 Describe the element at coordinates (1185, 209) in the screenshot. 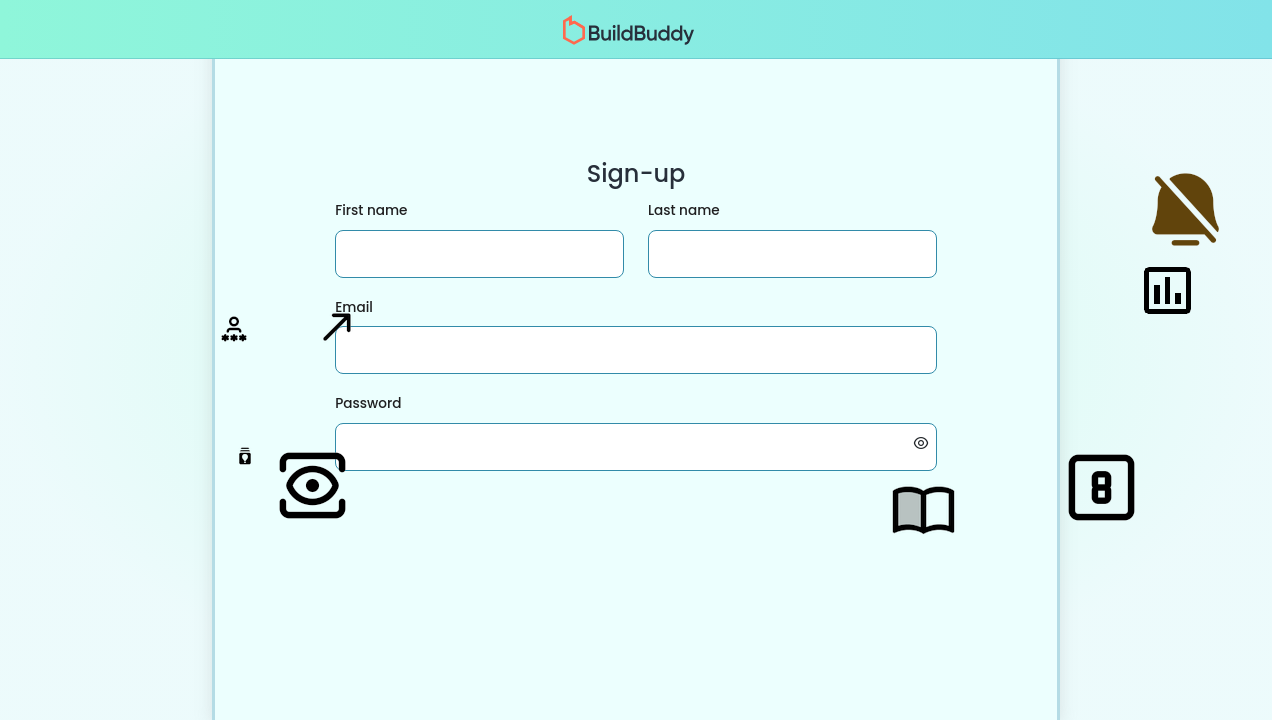

I see `mute notifications` at that location.